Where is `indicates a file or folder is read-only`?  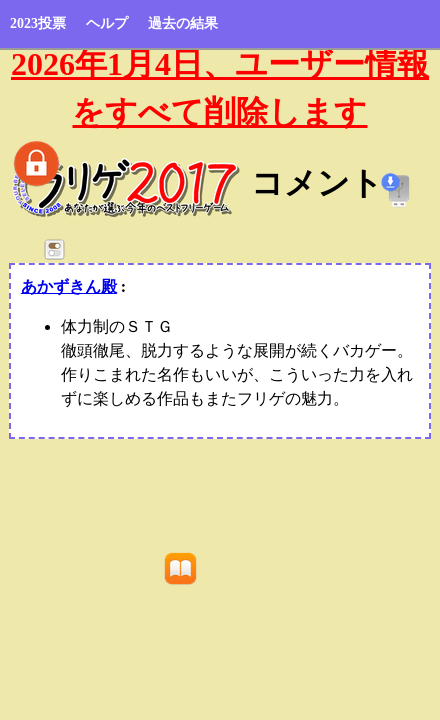 indicates a file or folder is read-only is located at coordinates (36, 163).